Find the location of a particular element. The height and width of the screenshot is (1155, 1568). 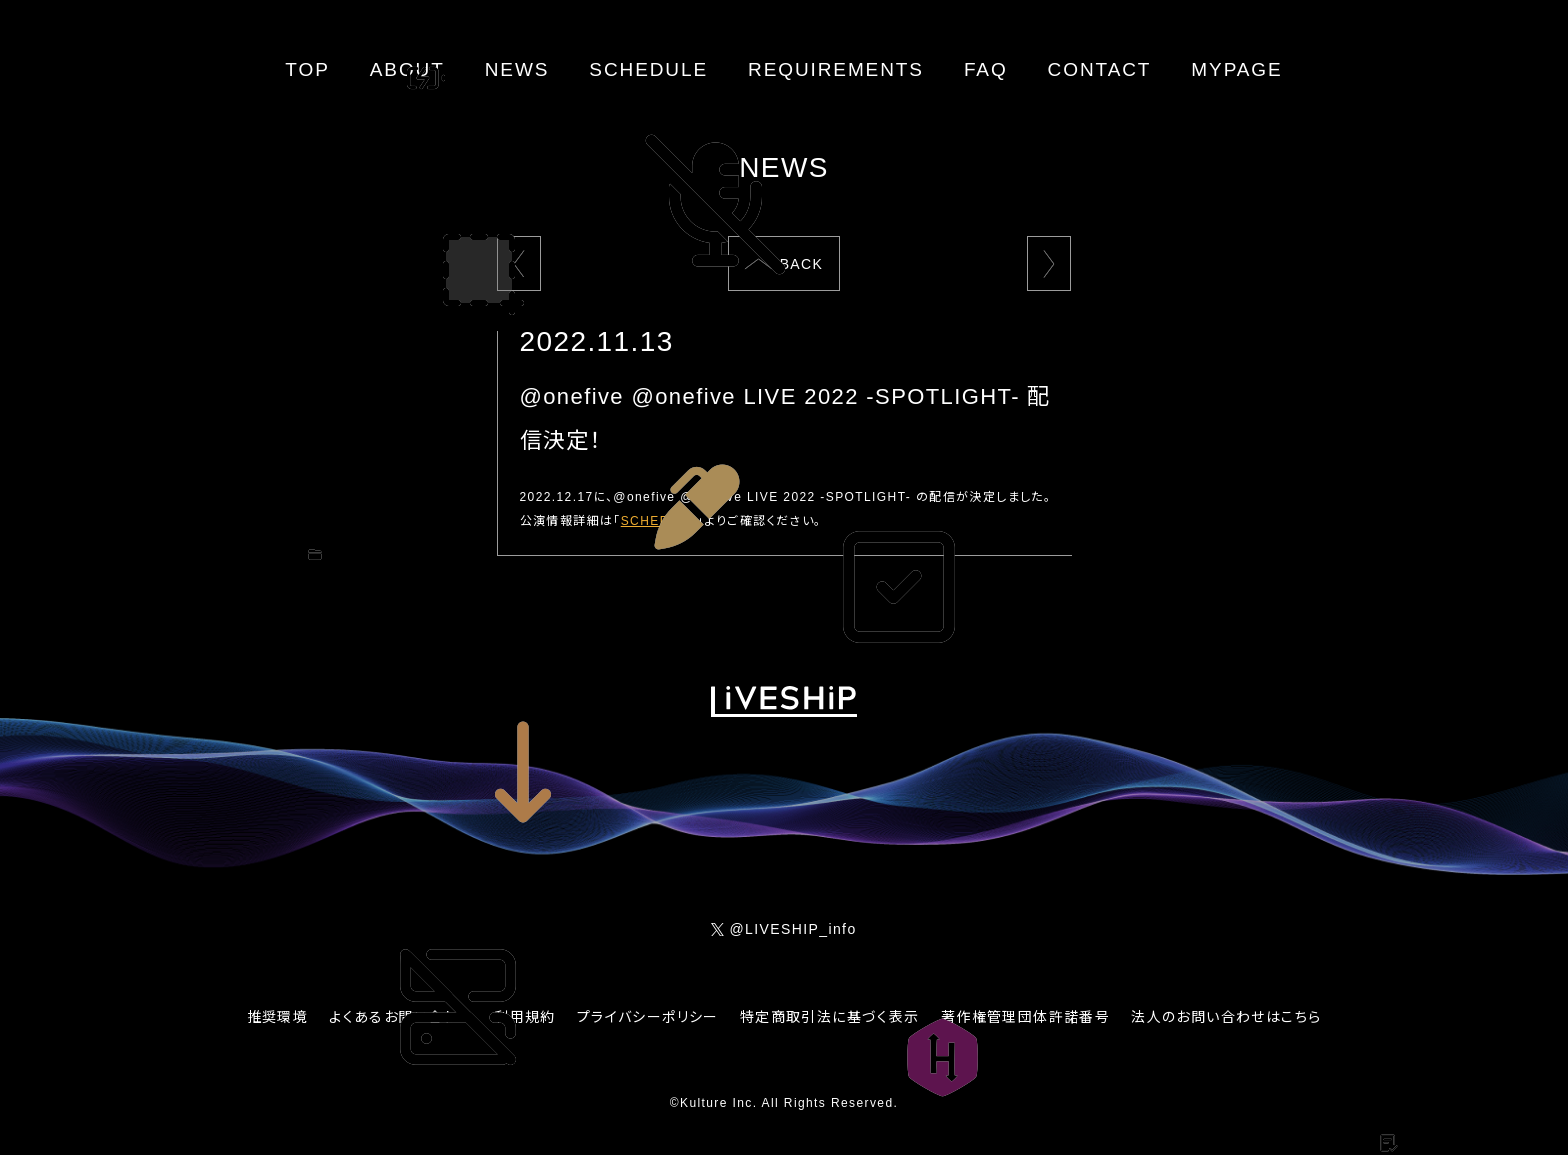

add to current selection is located at coordinates (479, 270).